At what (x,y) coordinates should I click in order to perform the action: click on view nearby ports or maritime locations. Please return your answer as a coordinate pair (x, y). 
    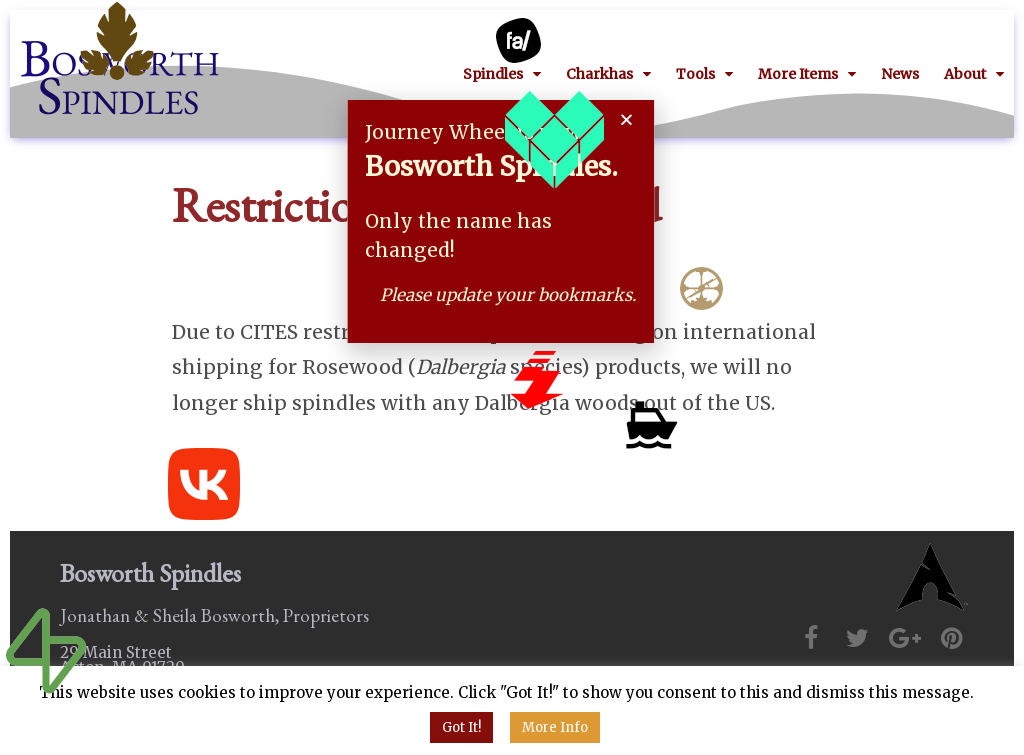
    Looking at the image, I should click on (651, 426).